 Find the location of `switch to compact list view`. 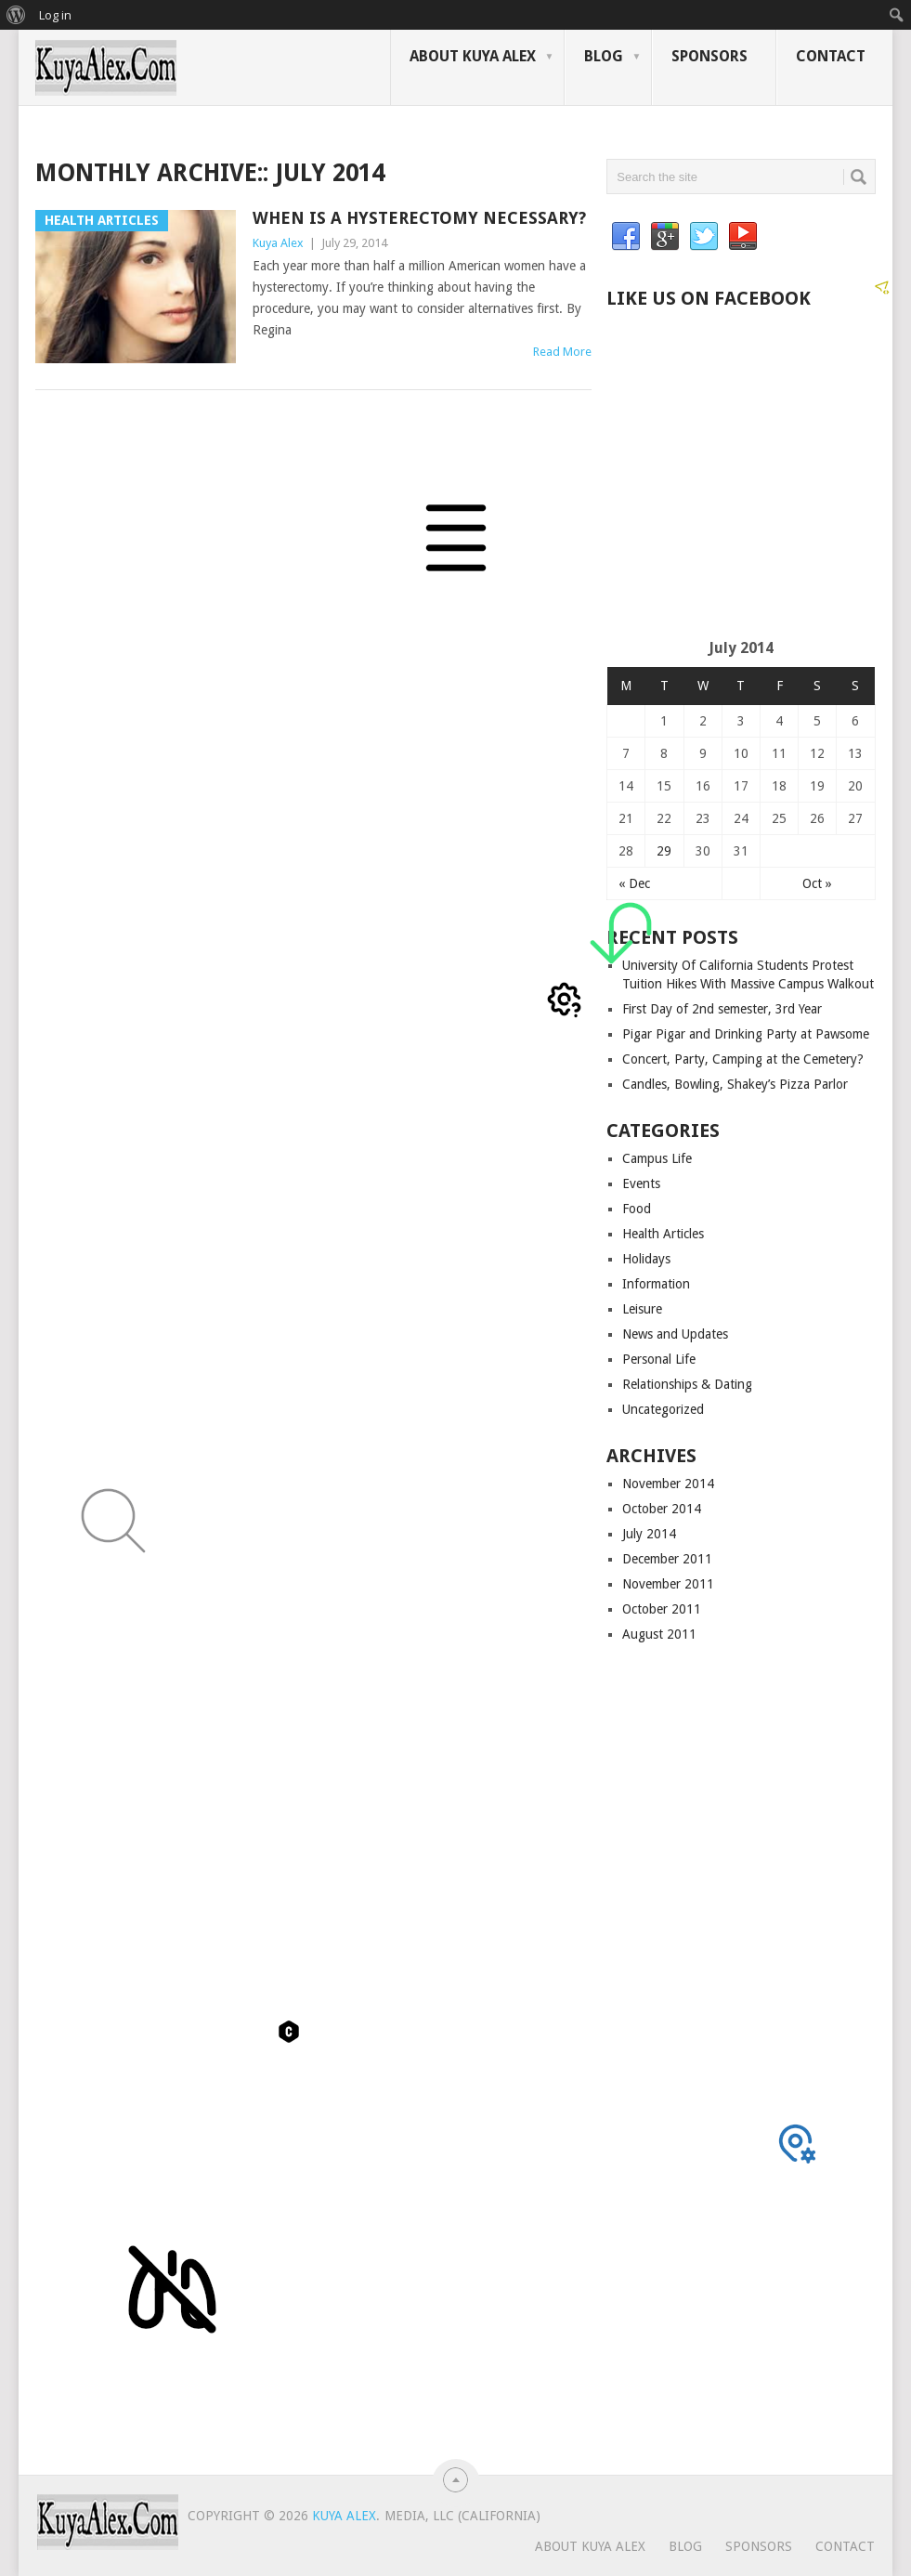

switch to compact list view is located at coordinates (456, 538).